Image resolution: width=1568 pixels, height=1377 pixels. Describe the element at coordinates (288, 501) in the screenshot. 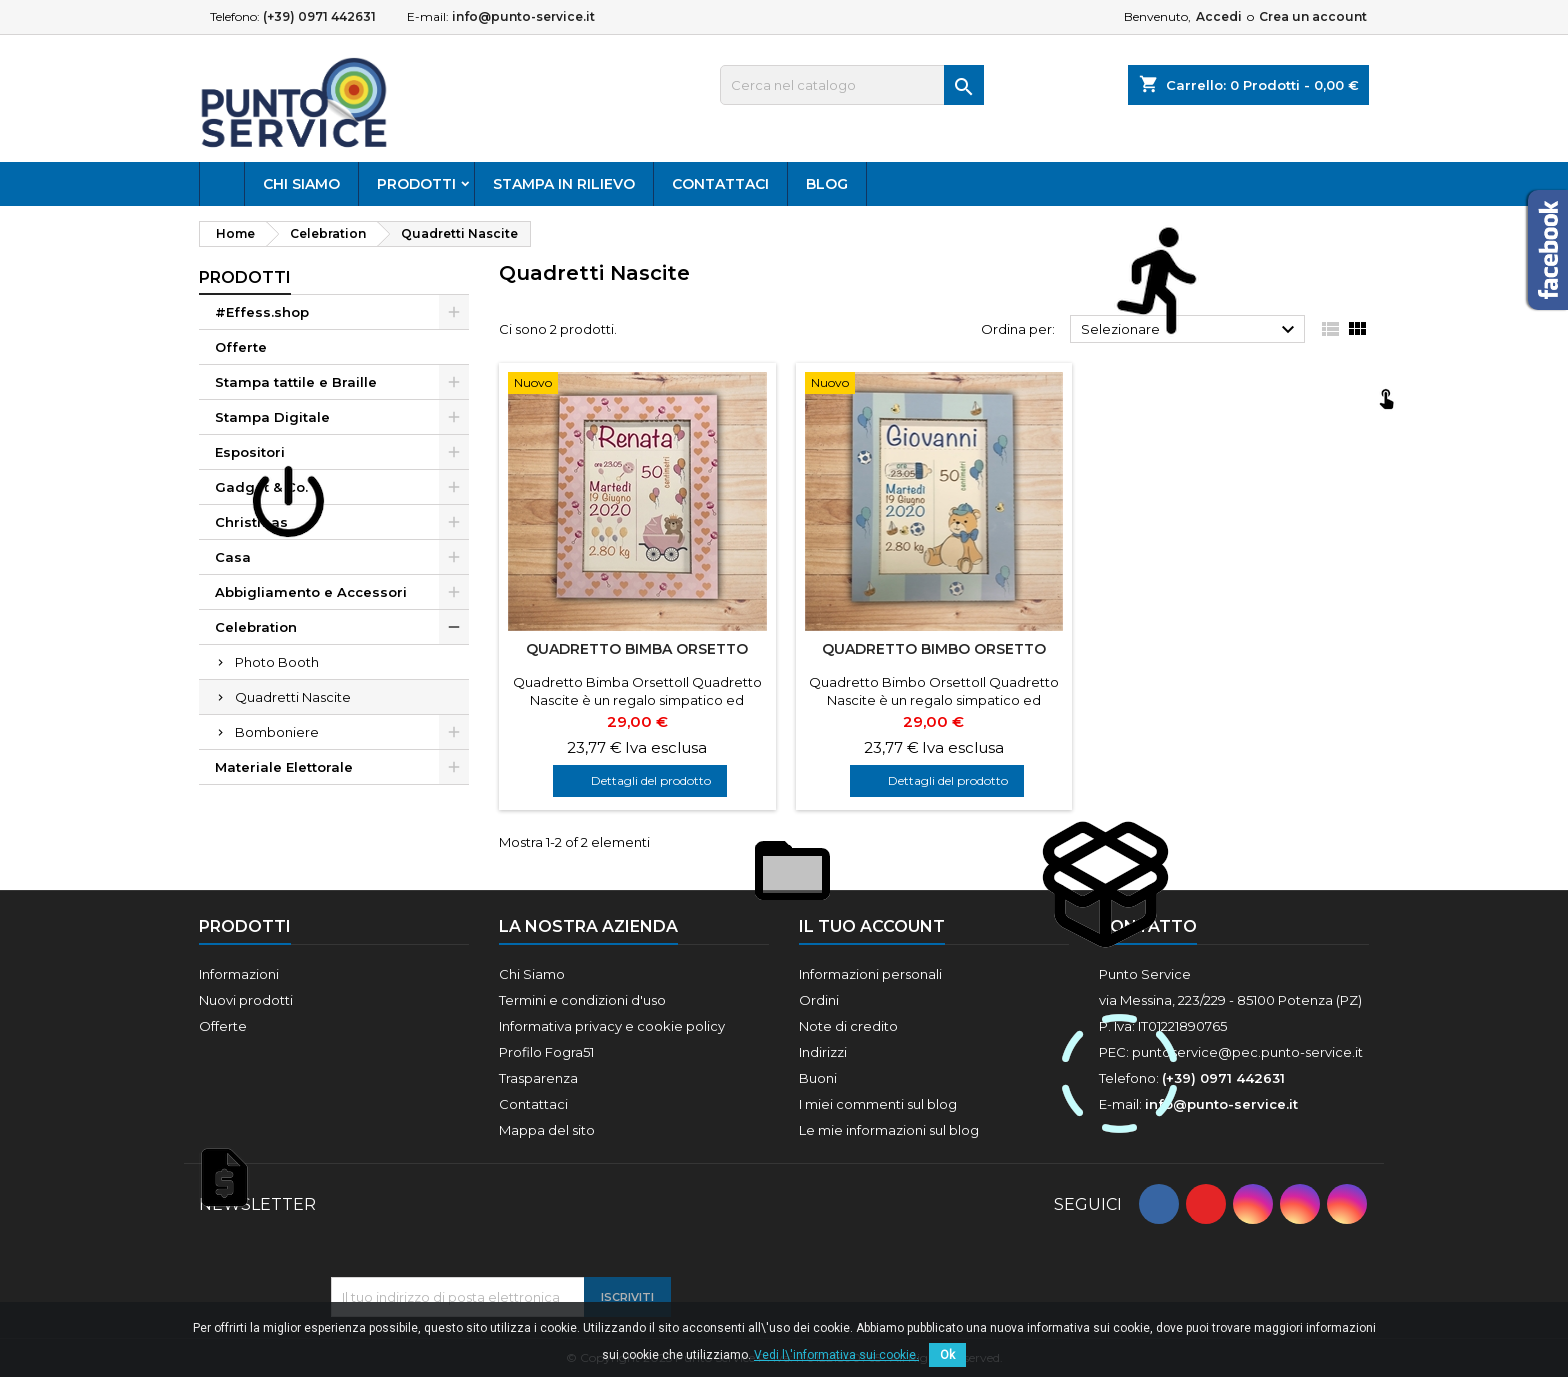

I see `power on or off the device` at that location.